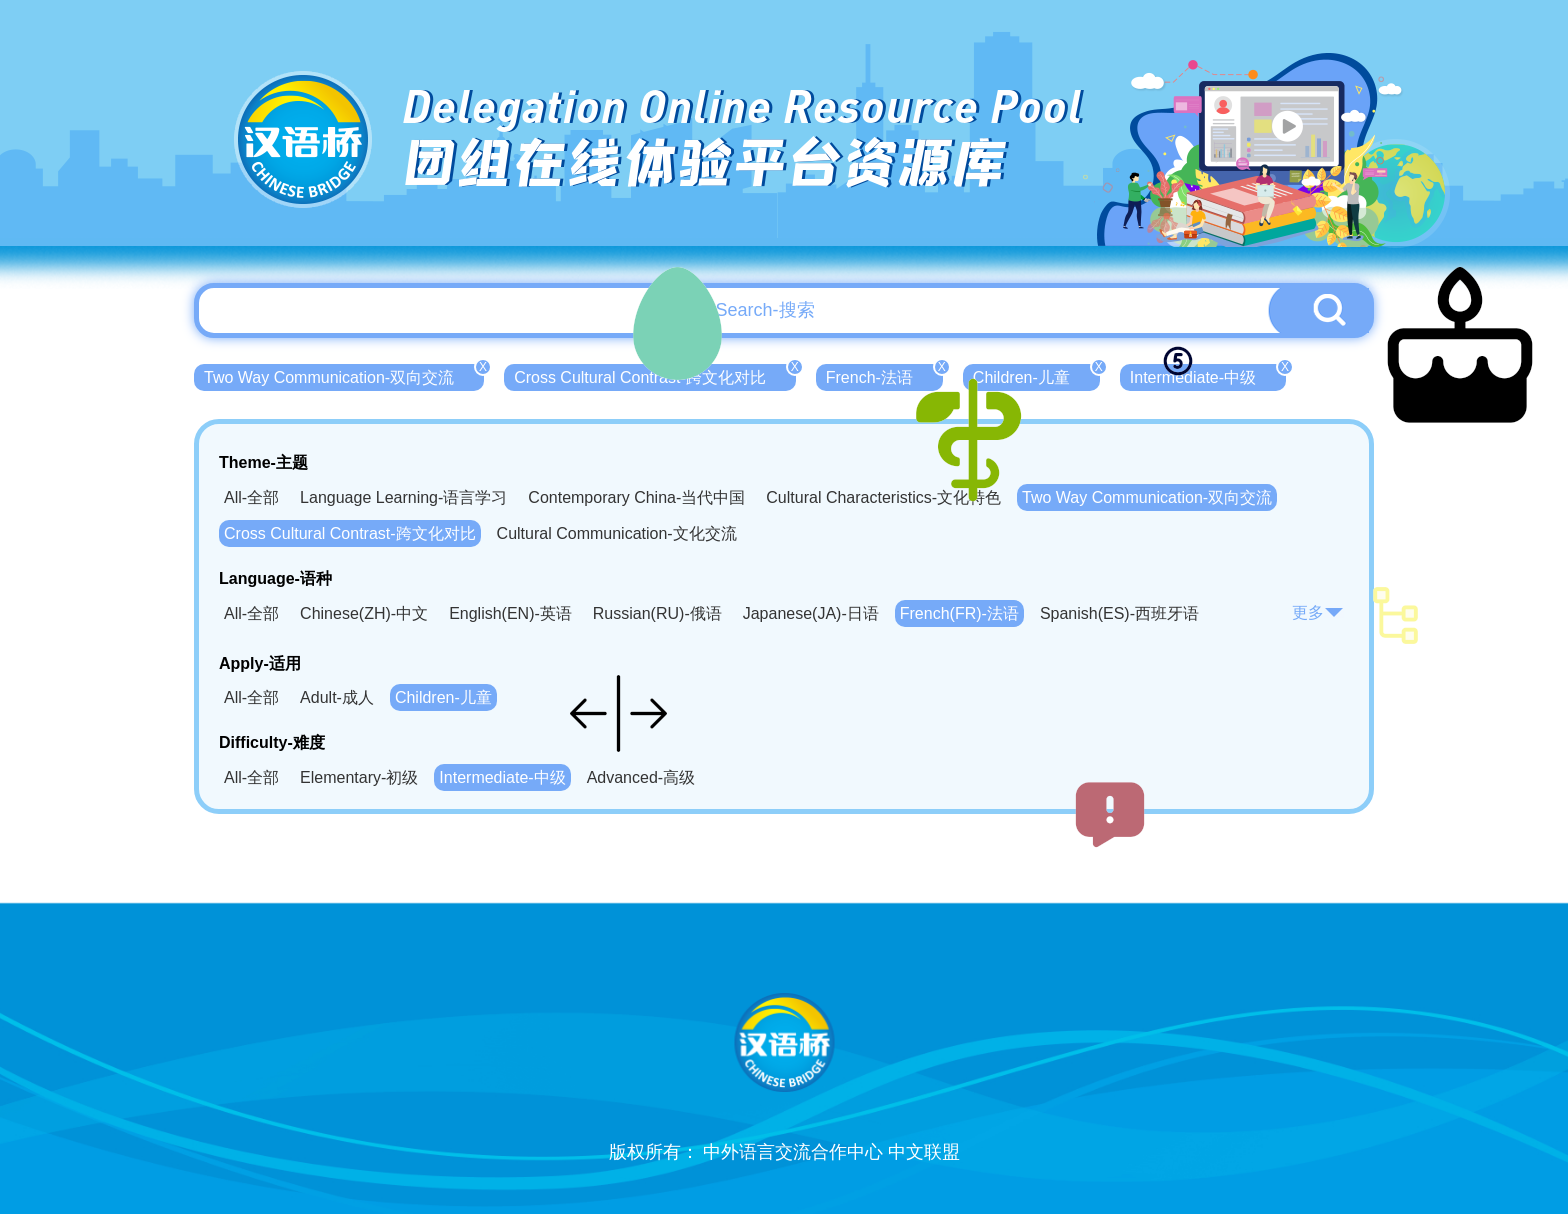  I want to click on view birthday or celebration reminders, so click(1460, 356).